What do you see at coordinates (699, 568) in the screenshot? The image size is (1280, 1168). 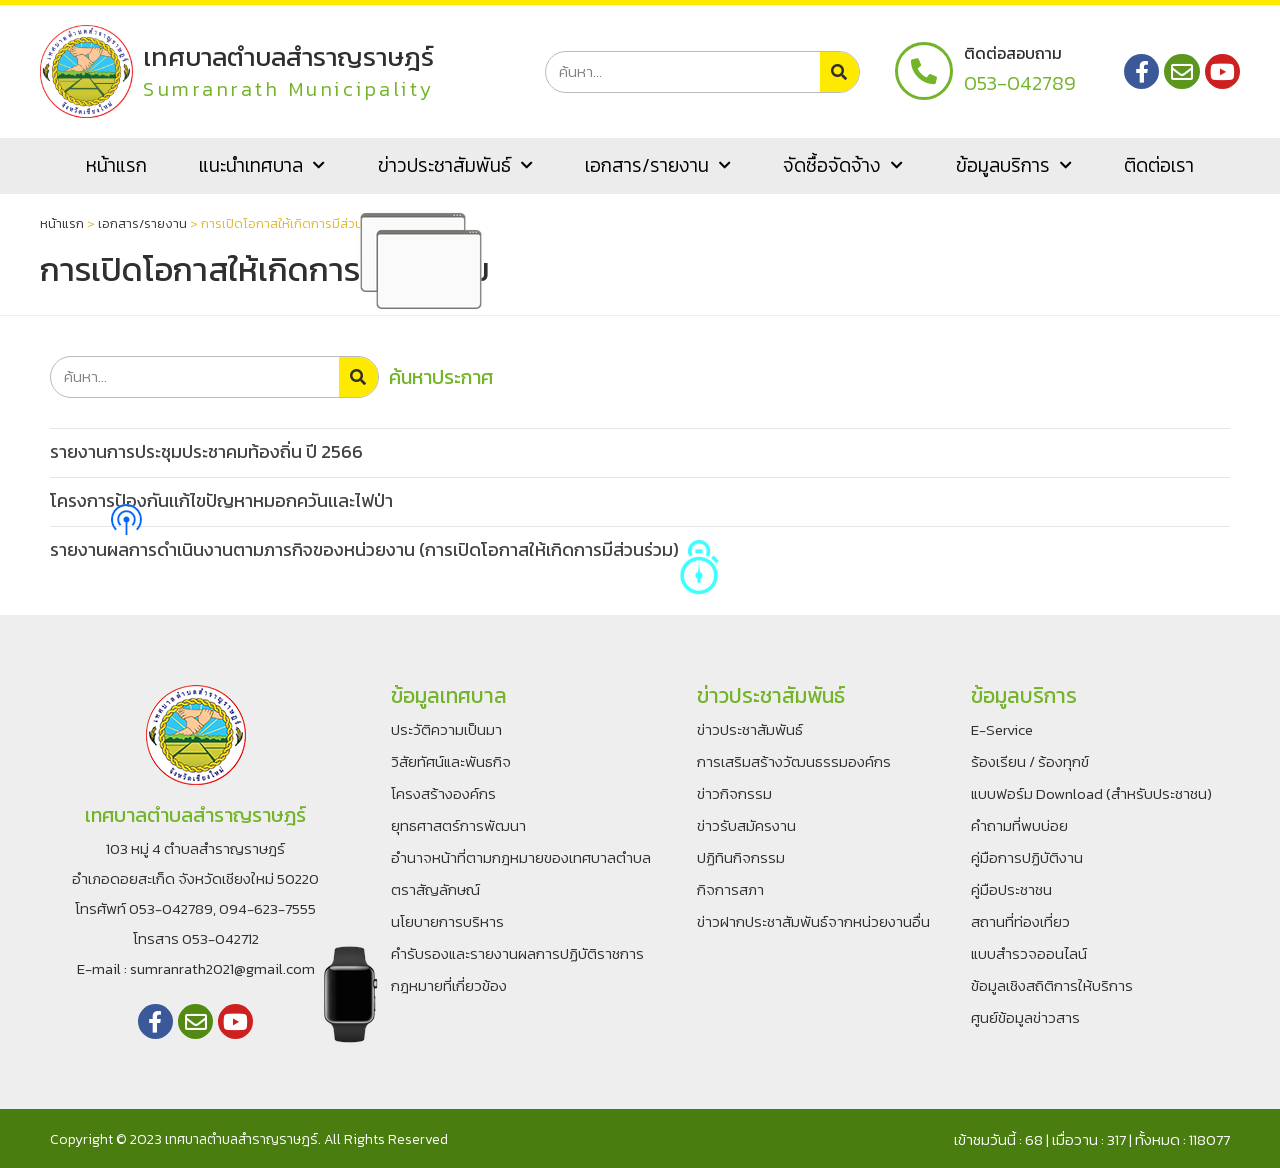 I see `open system profiler to analyze performance` at bounding box center [699, 568].